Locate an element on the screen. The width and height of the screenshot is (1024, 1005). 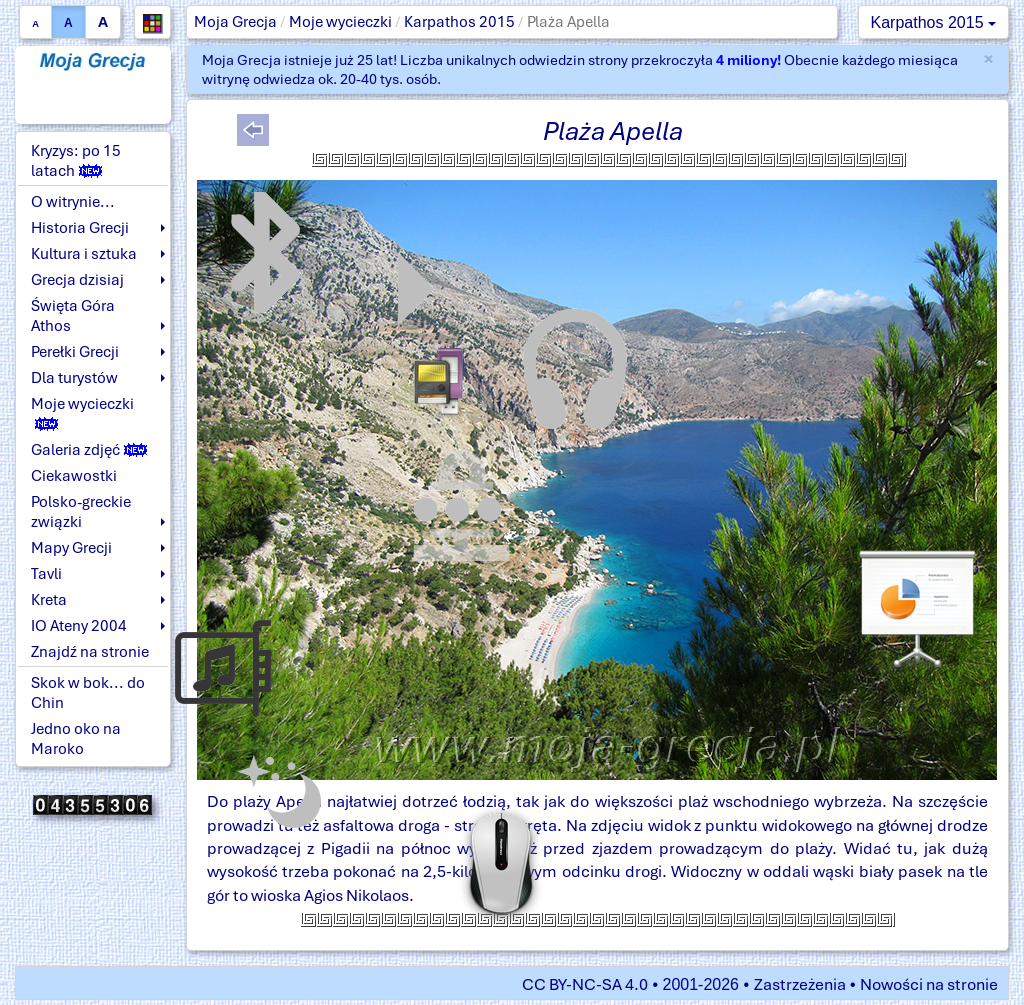
access removable storage devices is located at coordinates (441, 384).